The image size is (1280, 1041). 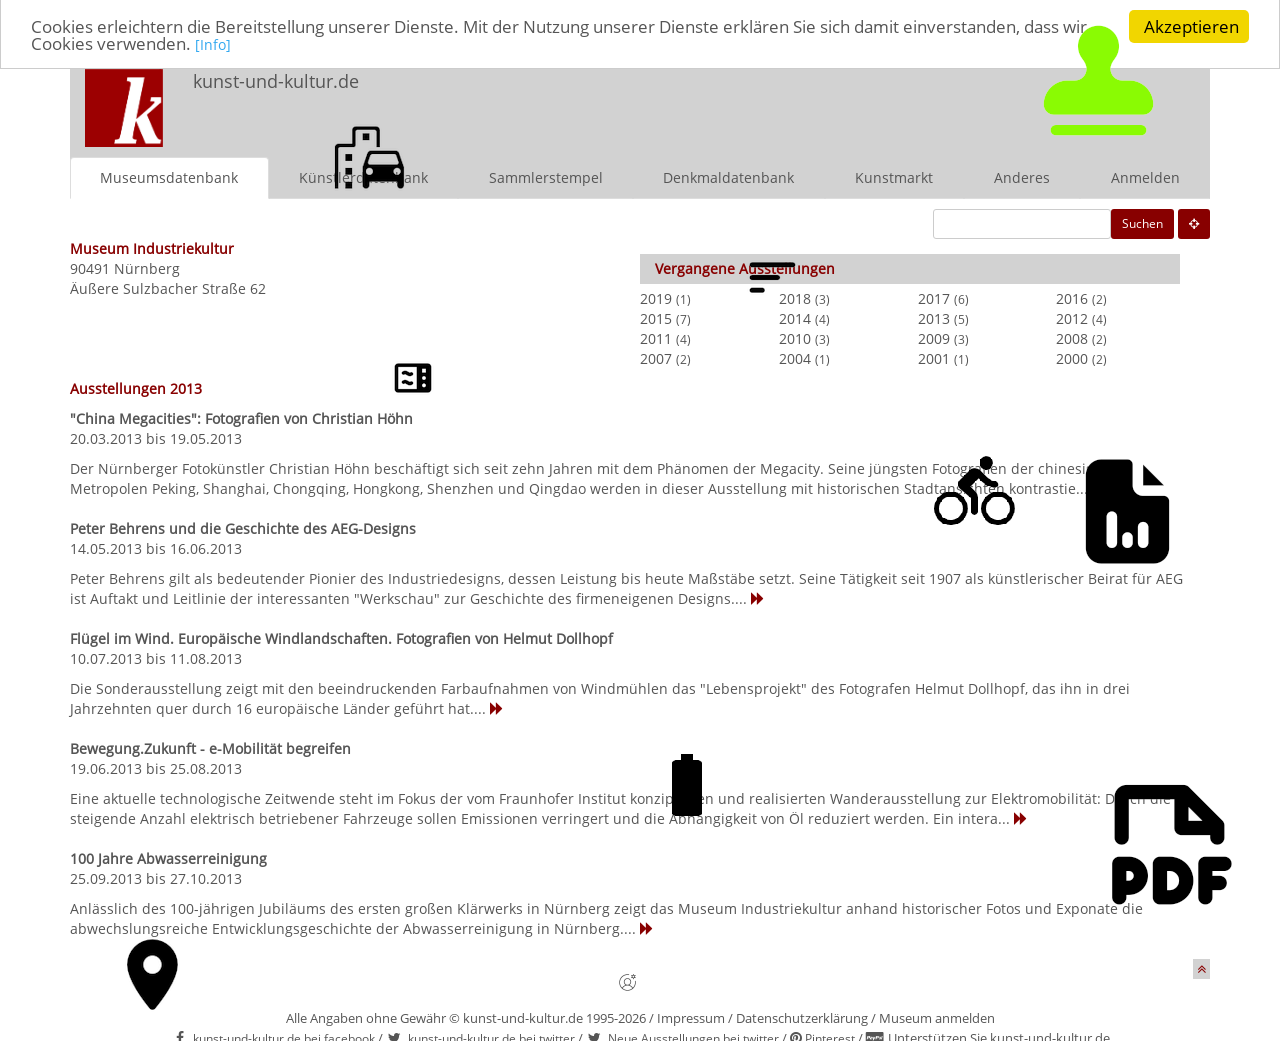 I want to click on indicates battery is fully charged, so click(x=687, y=785).